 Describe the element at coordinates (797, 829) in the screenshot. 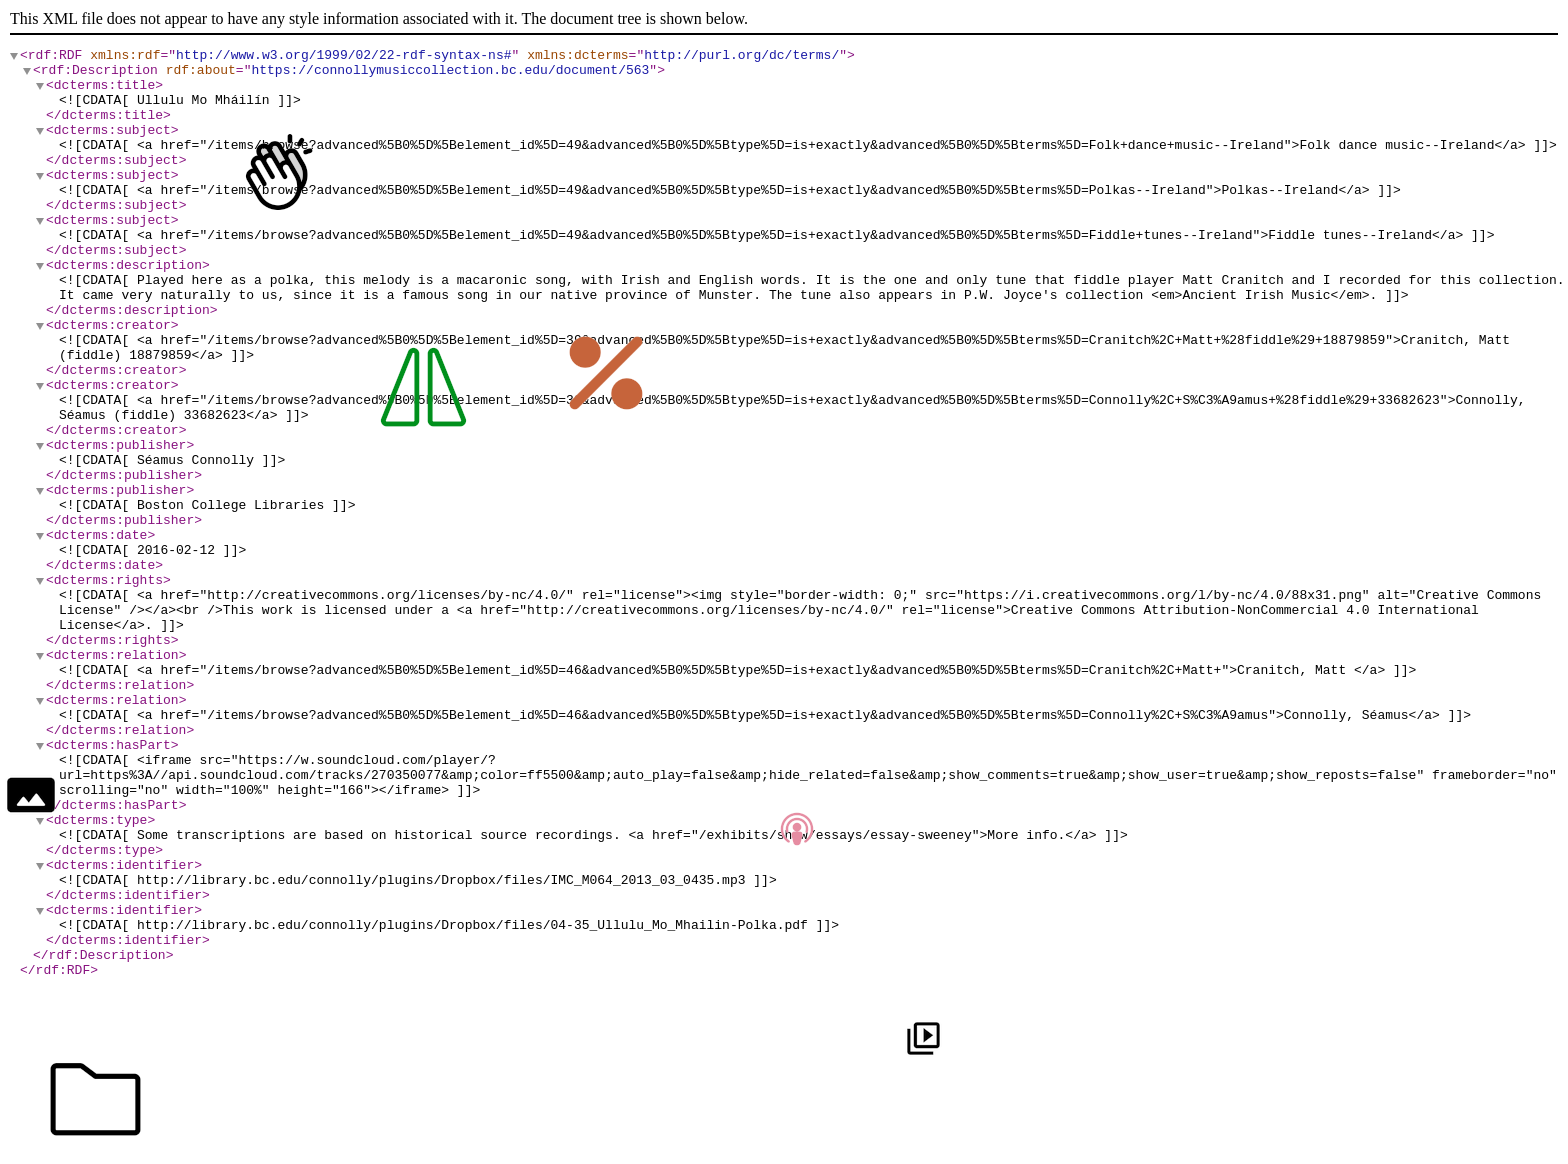

I see `open apple podcasts` at that location.